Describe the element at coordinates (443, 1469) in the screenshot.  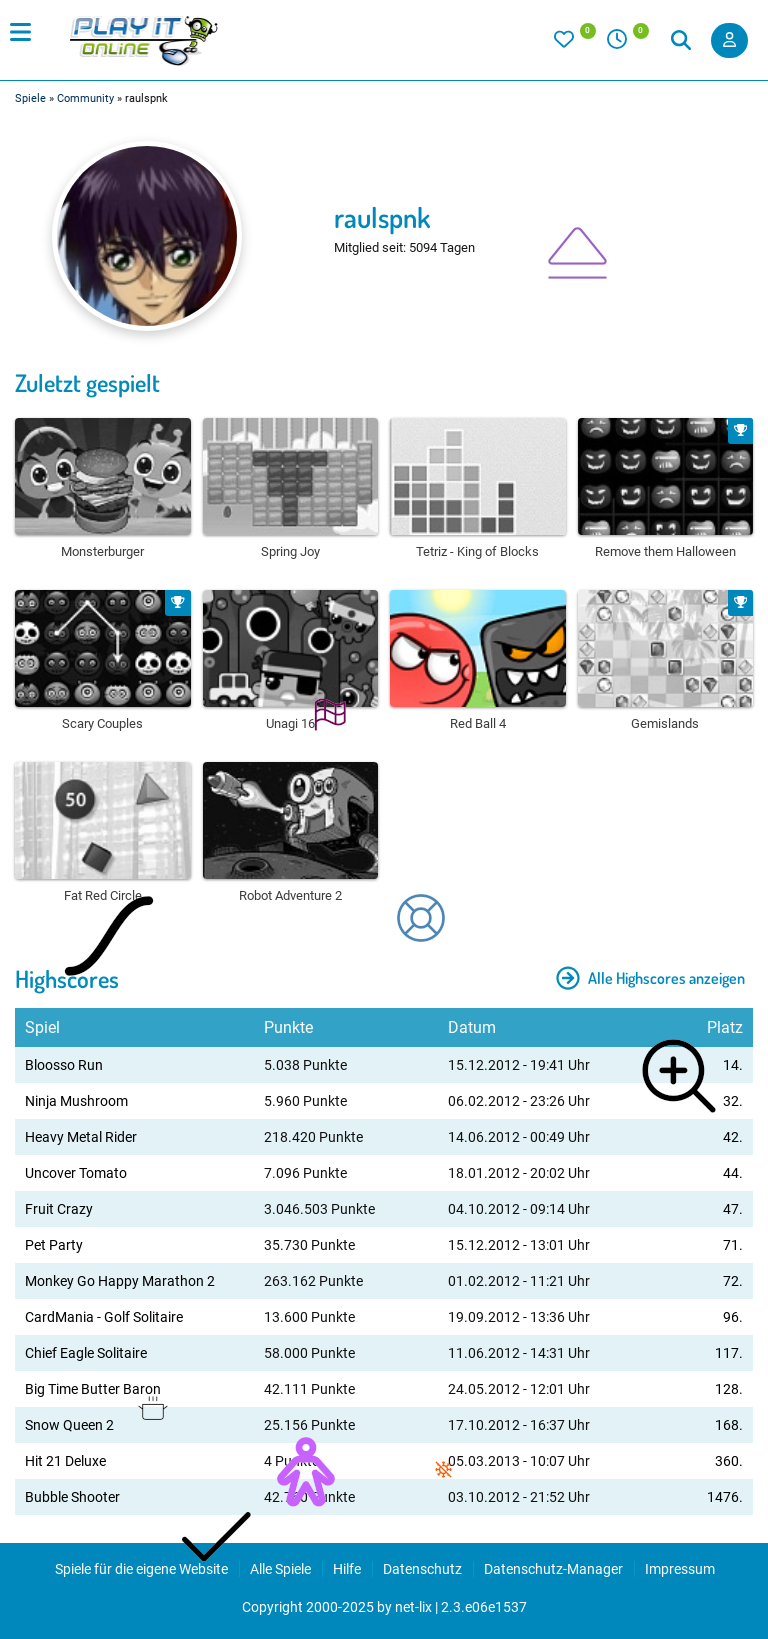
I see `virus protection enabled or threat neutralized` at that location.